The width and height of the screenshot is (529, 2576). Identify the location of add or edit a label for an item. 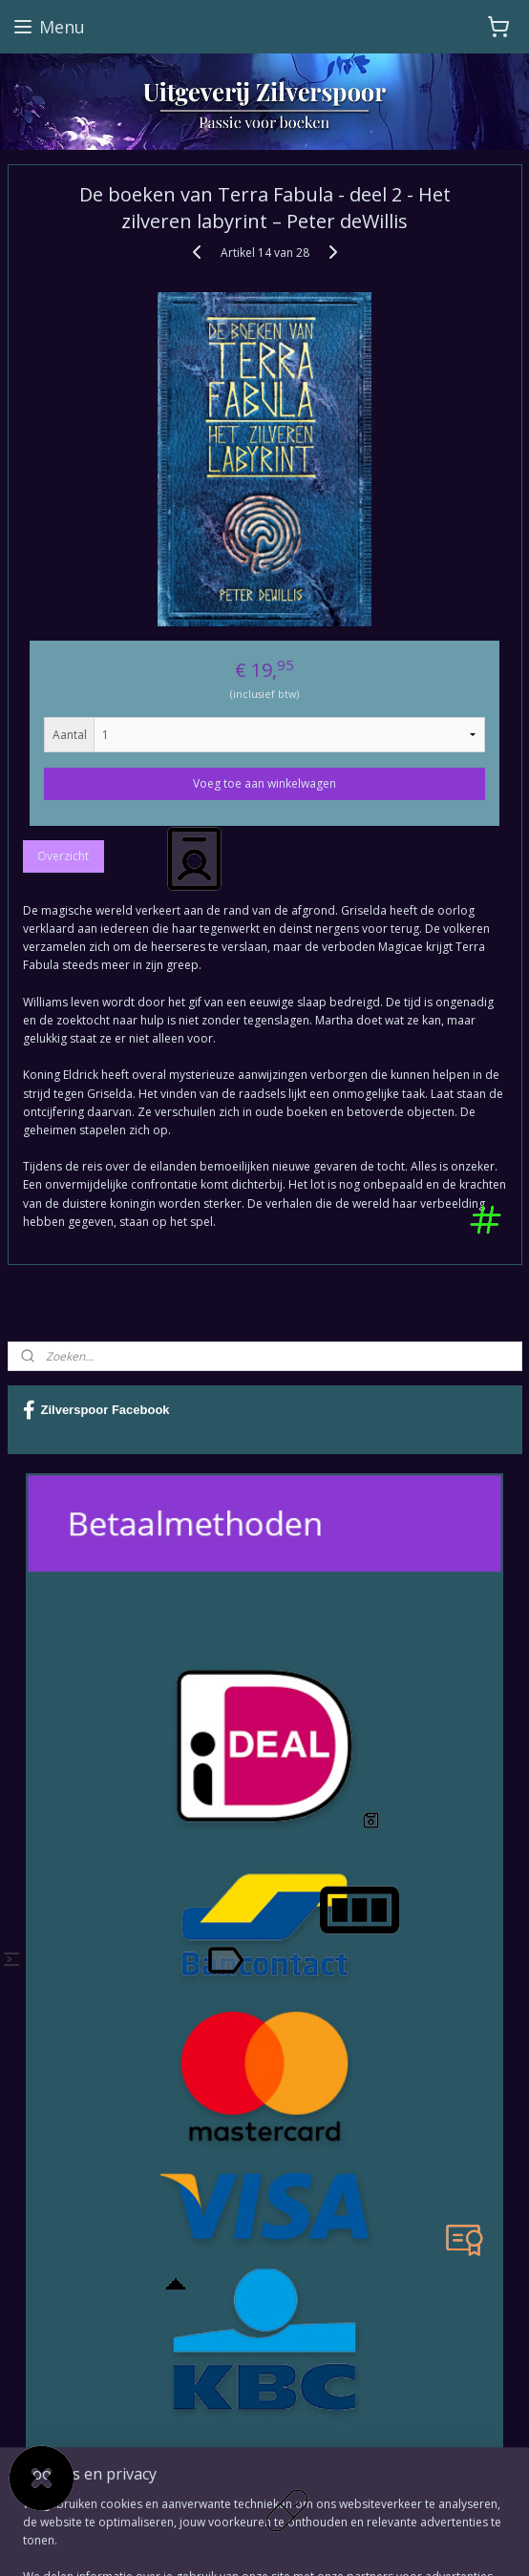
(225, 1960).